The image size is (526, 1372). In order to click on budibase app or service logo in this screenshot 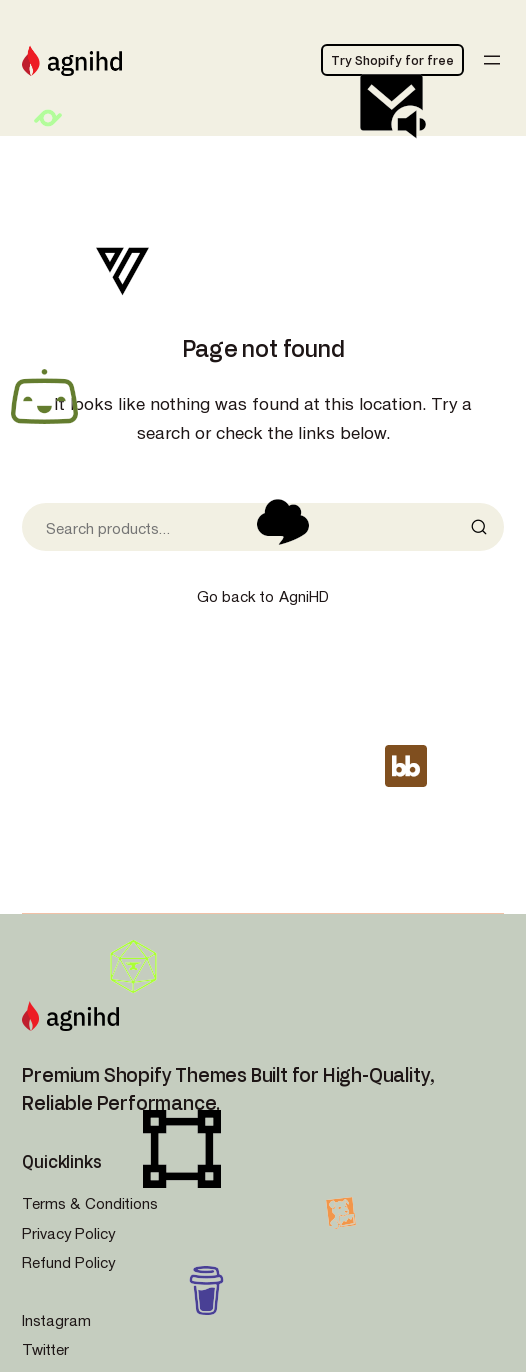, I will do `click(406, 766)`.